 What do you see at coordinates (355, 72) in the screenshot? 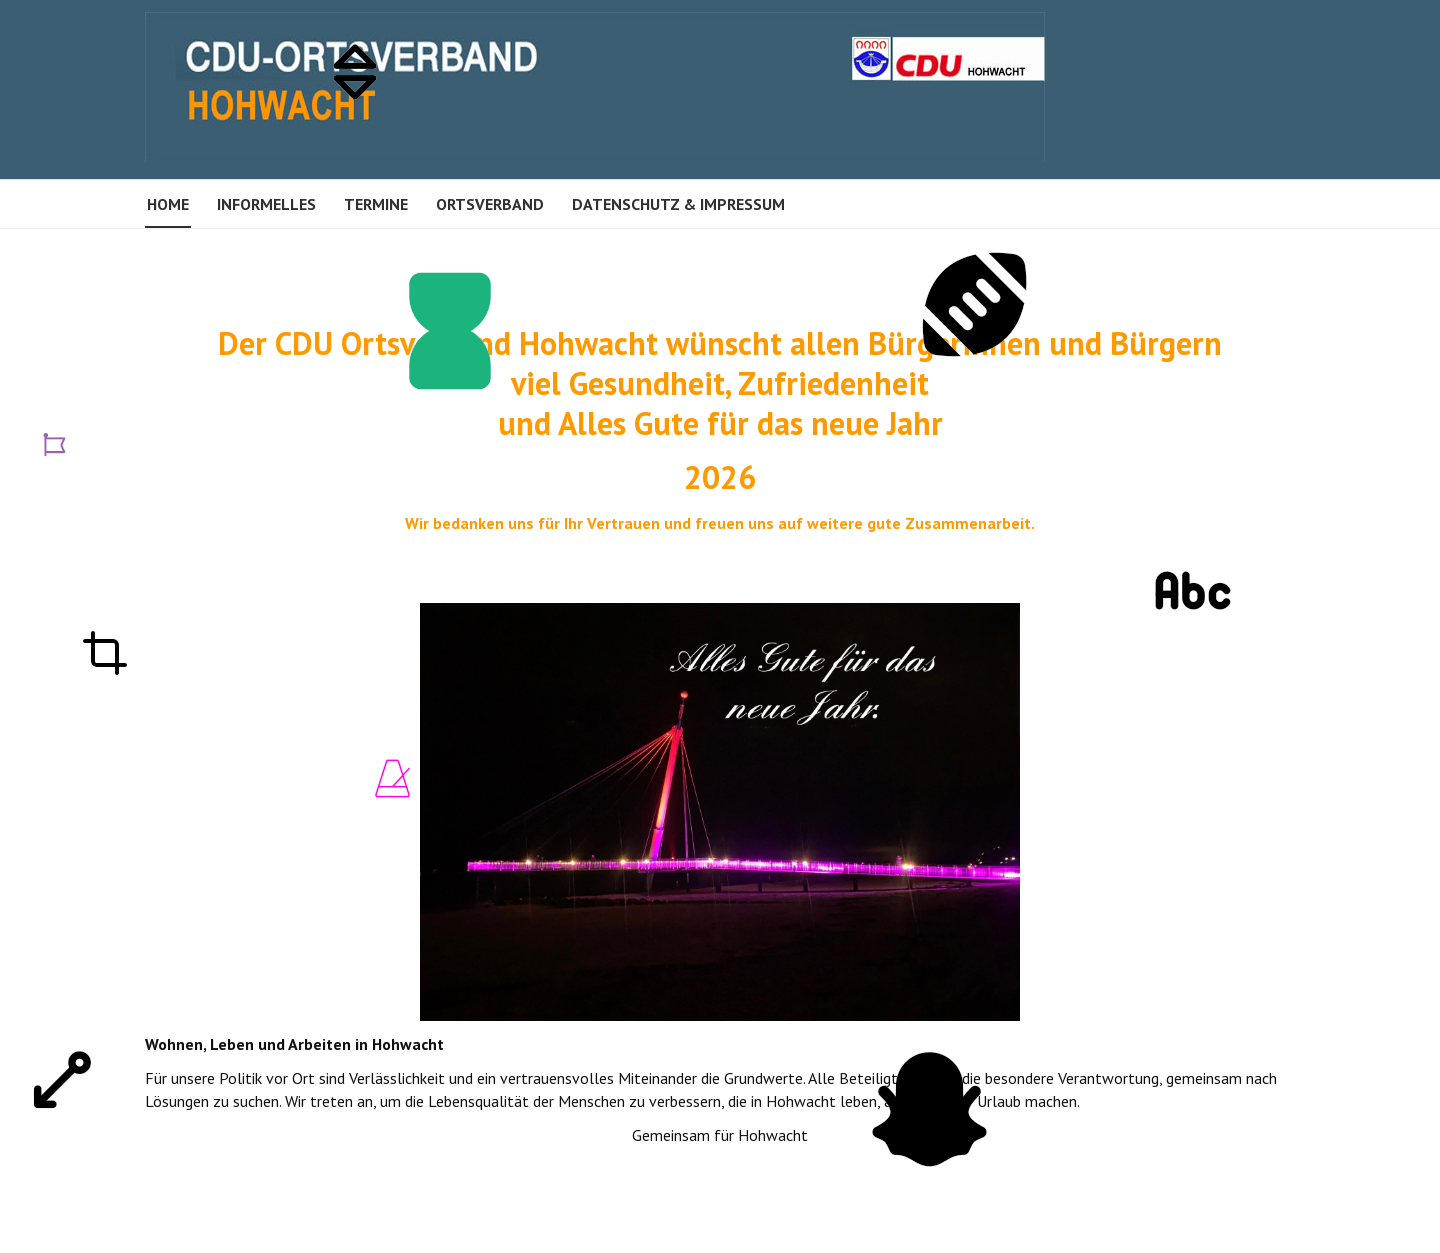
I see `expand or collapse a dropdown menu` at bounding box center [355, 72].